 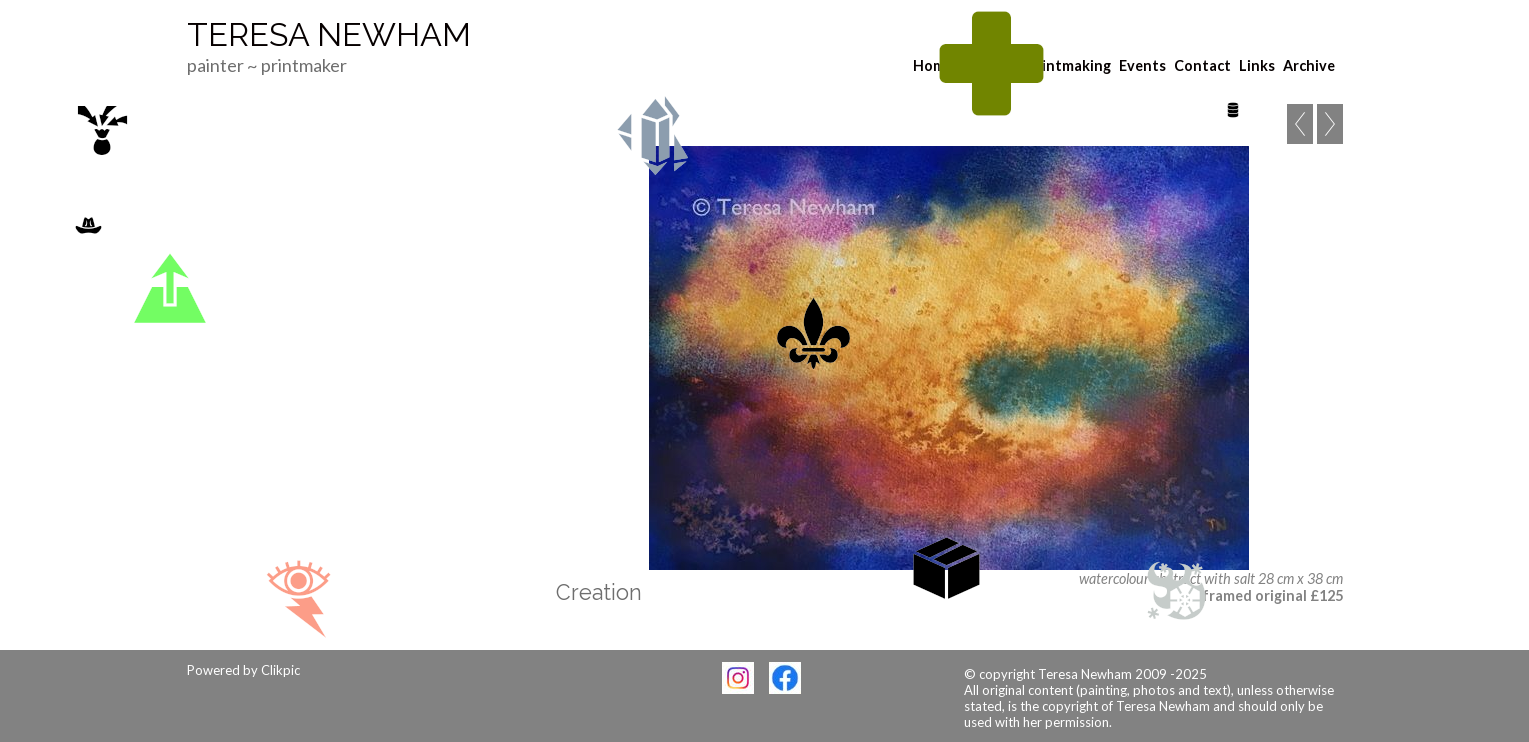 What do you see at coordinates (170, 287) in the screenshot?
I see `play a card from your hand` at bounding box center [170, 287].